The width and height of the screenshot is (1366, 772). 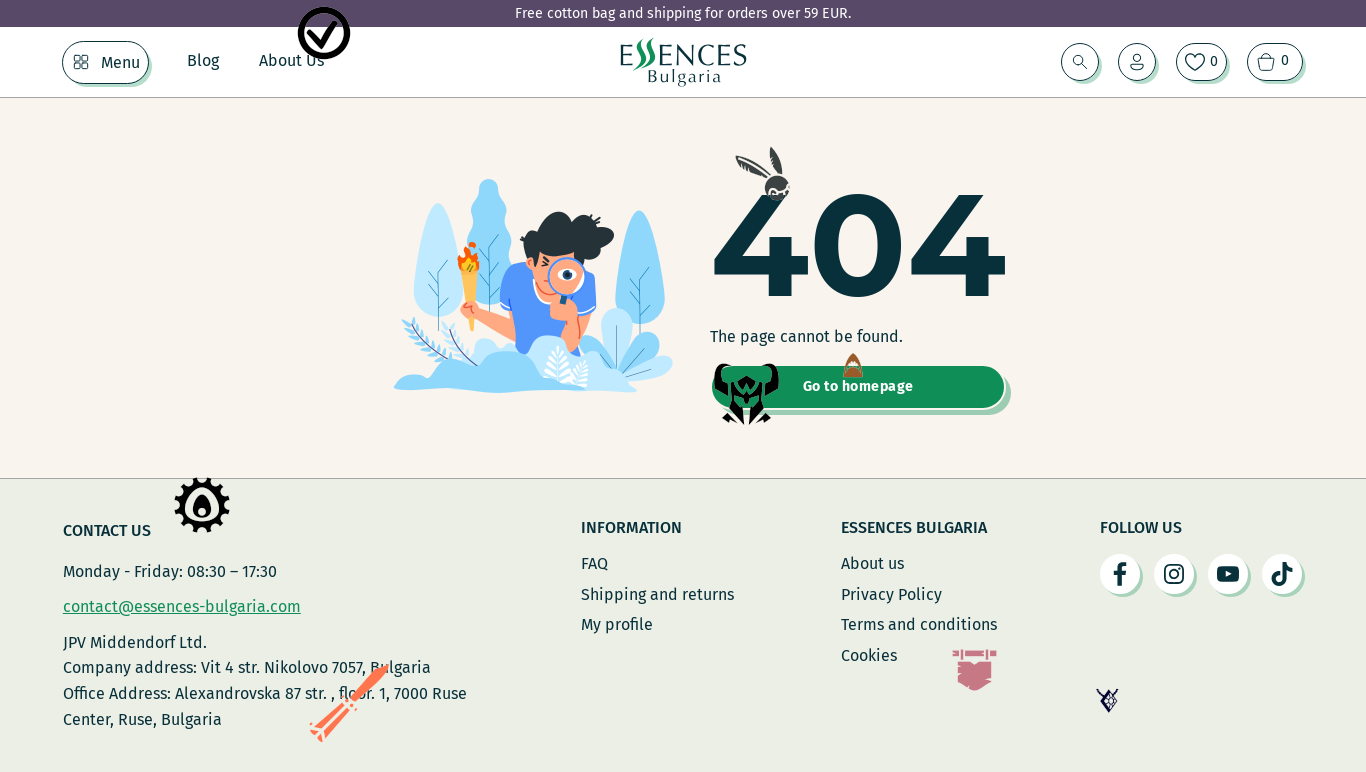 I want to click on select warrior or tank character class, so click(x=746, y=393).